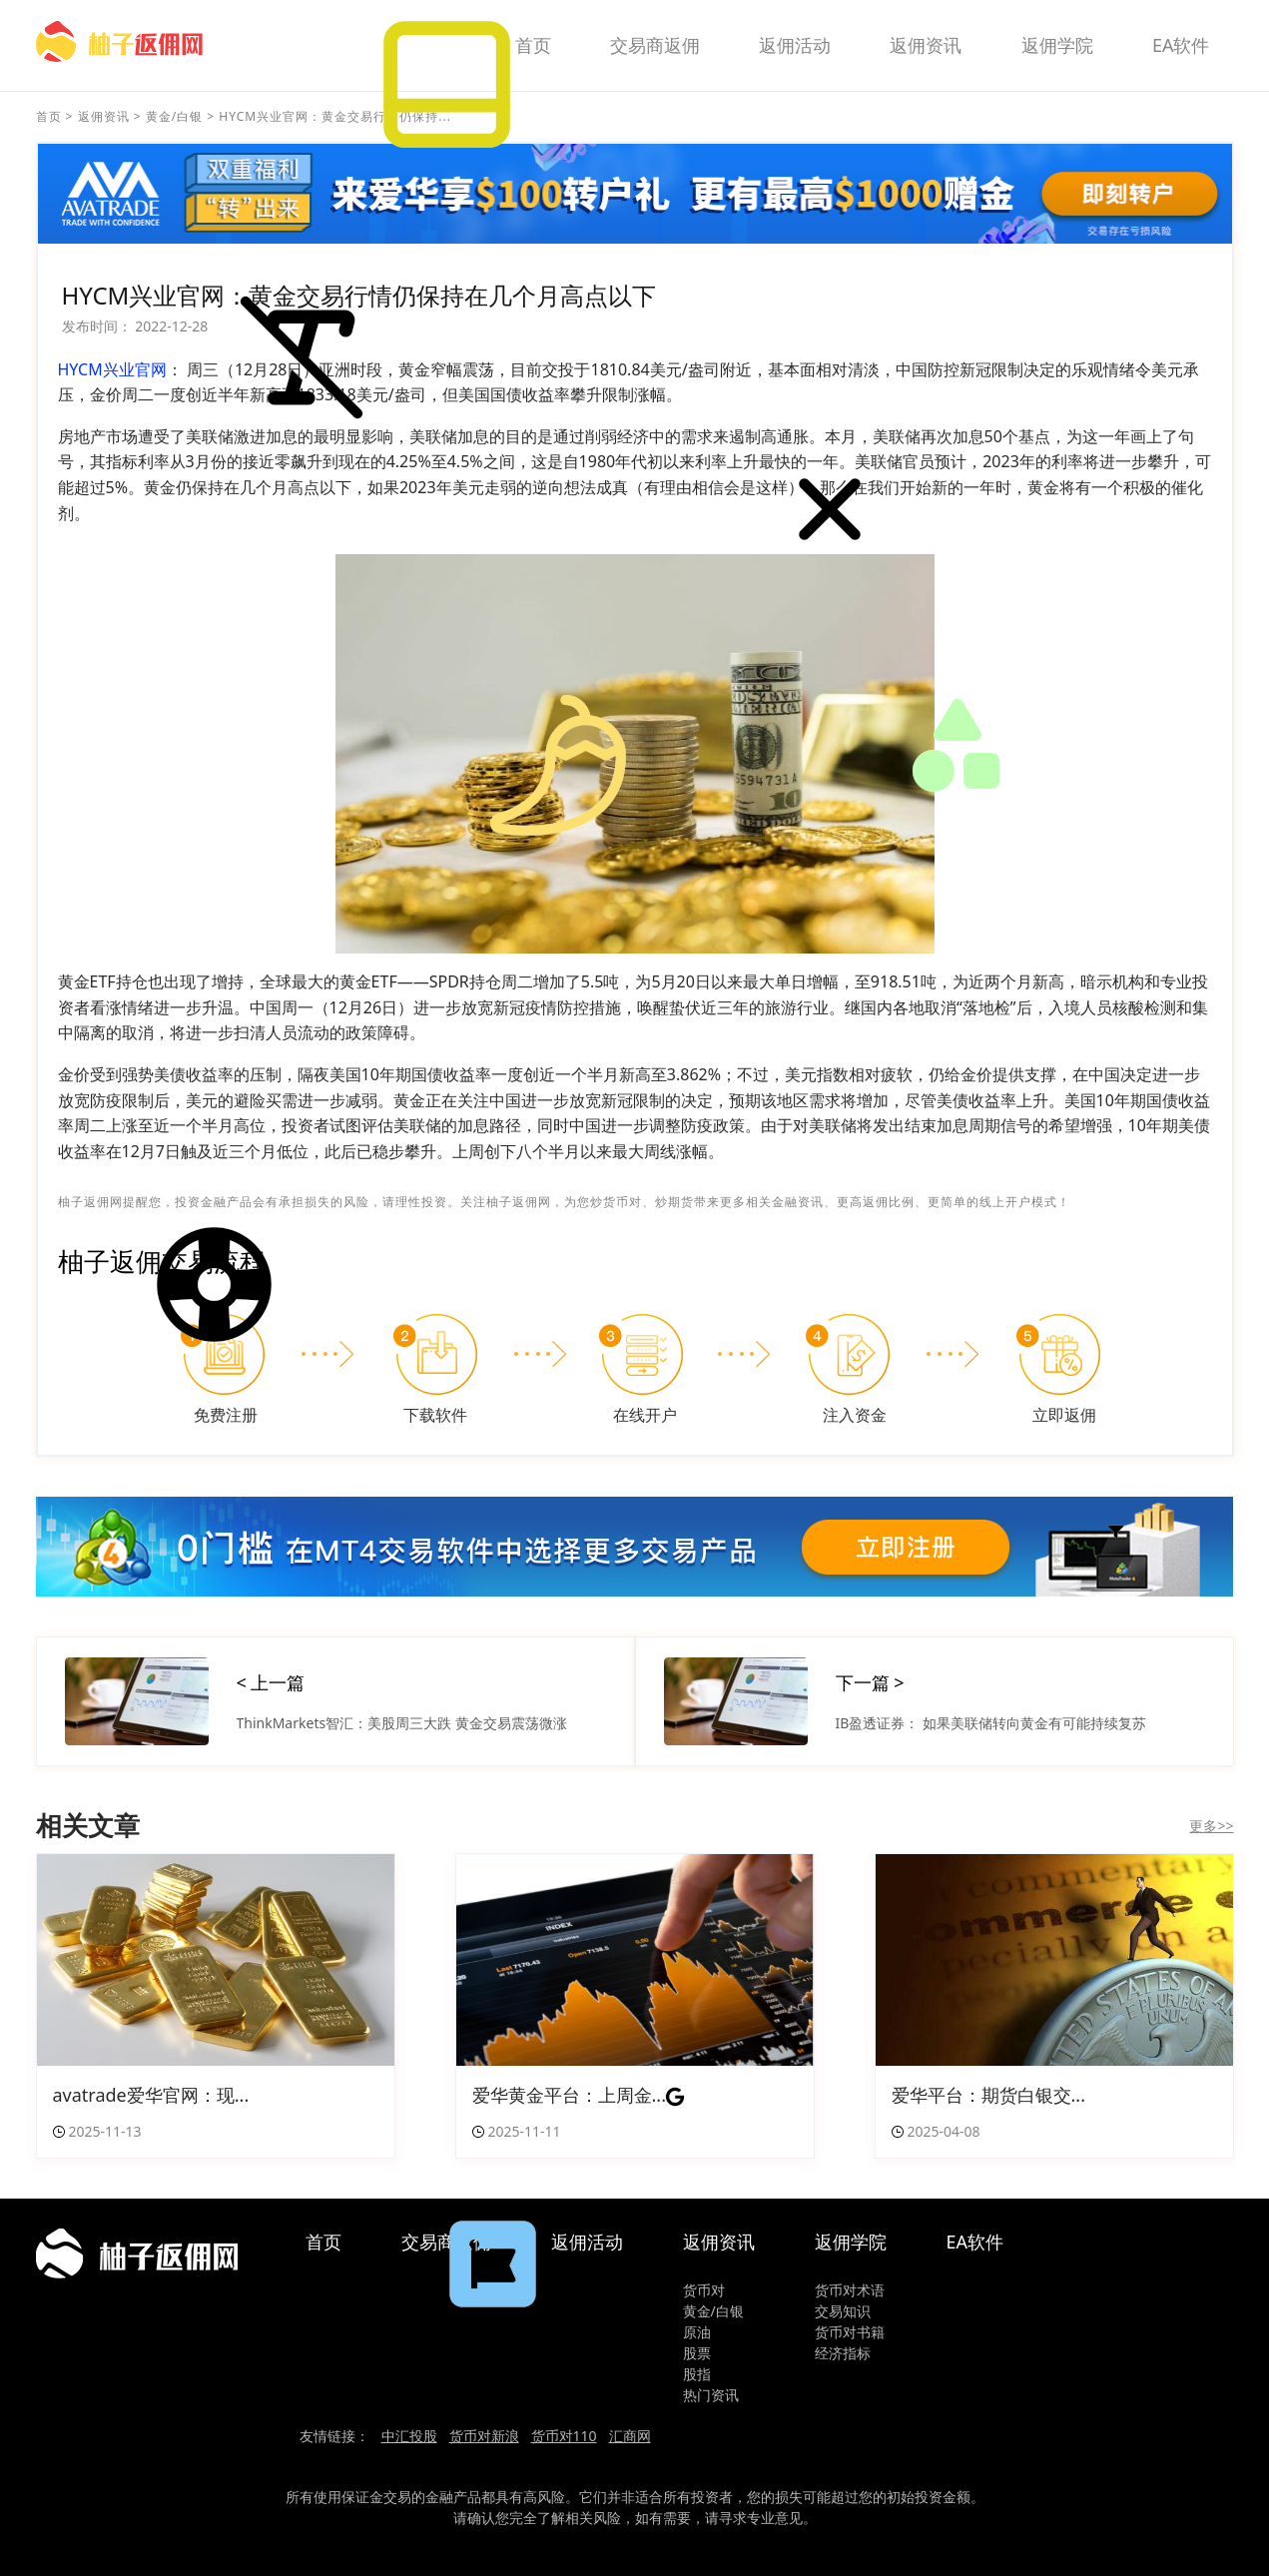  I want to click on access shape tools or drawing options, so click(957, 747).